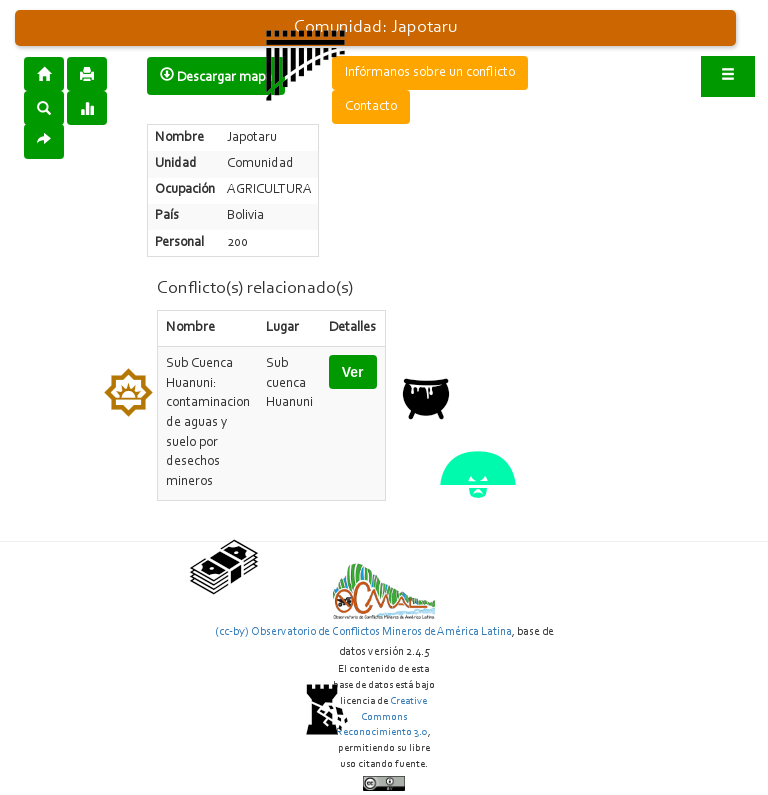 The width and height of the screenshot is (768, 795). What do you see at coordinates (305, 65) in the screenshot?
I see `access music or audio settings` at bounding box center [305, 65].